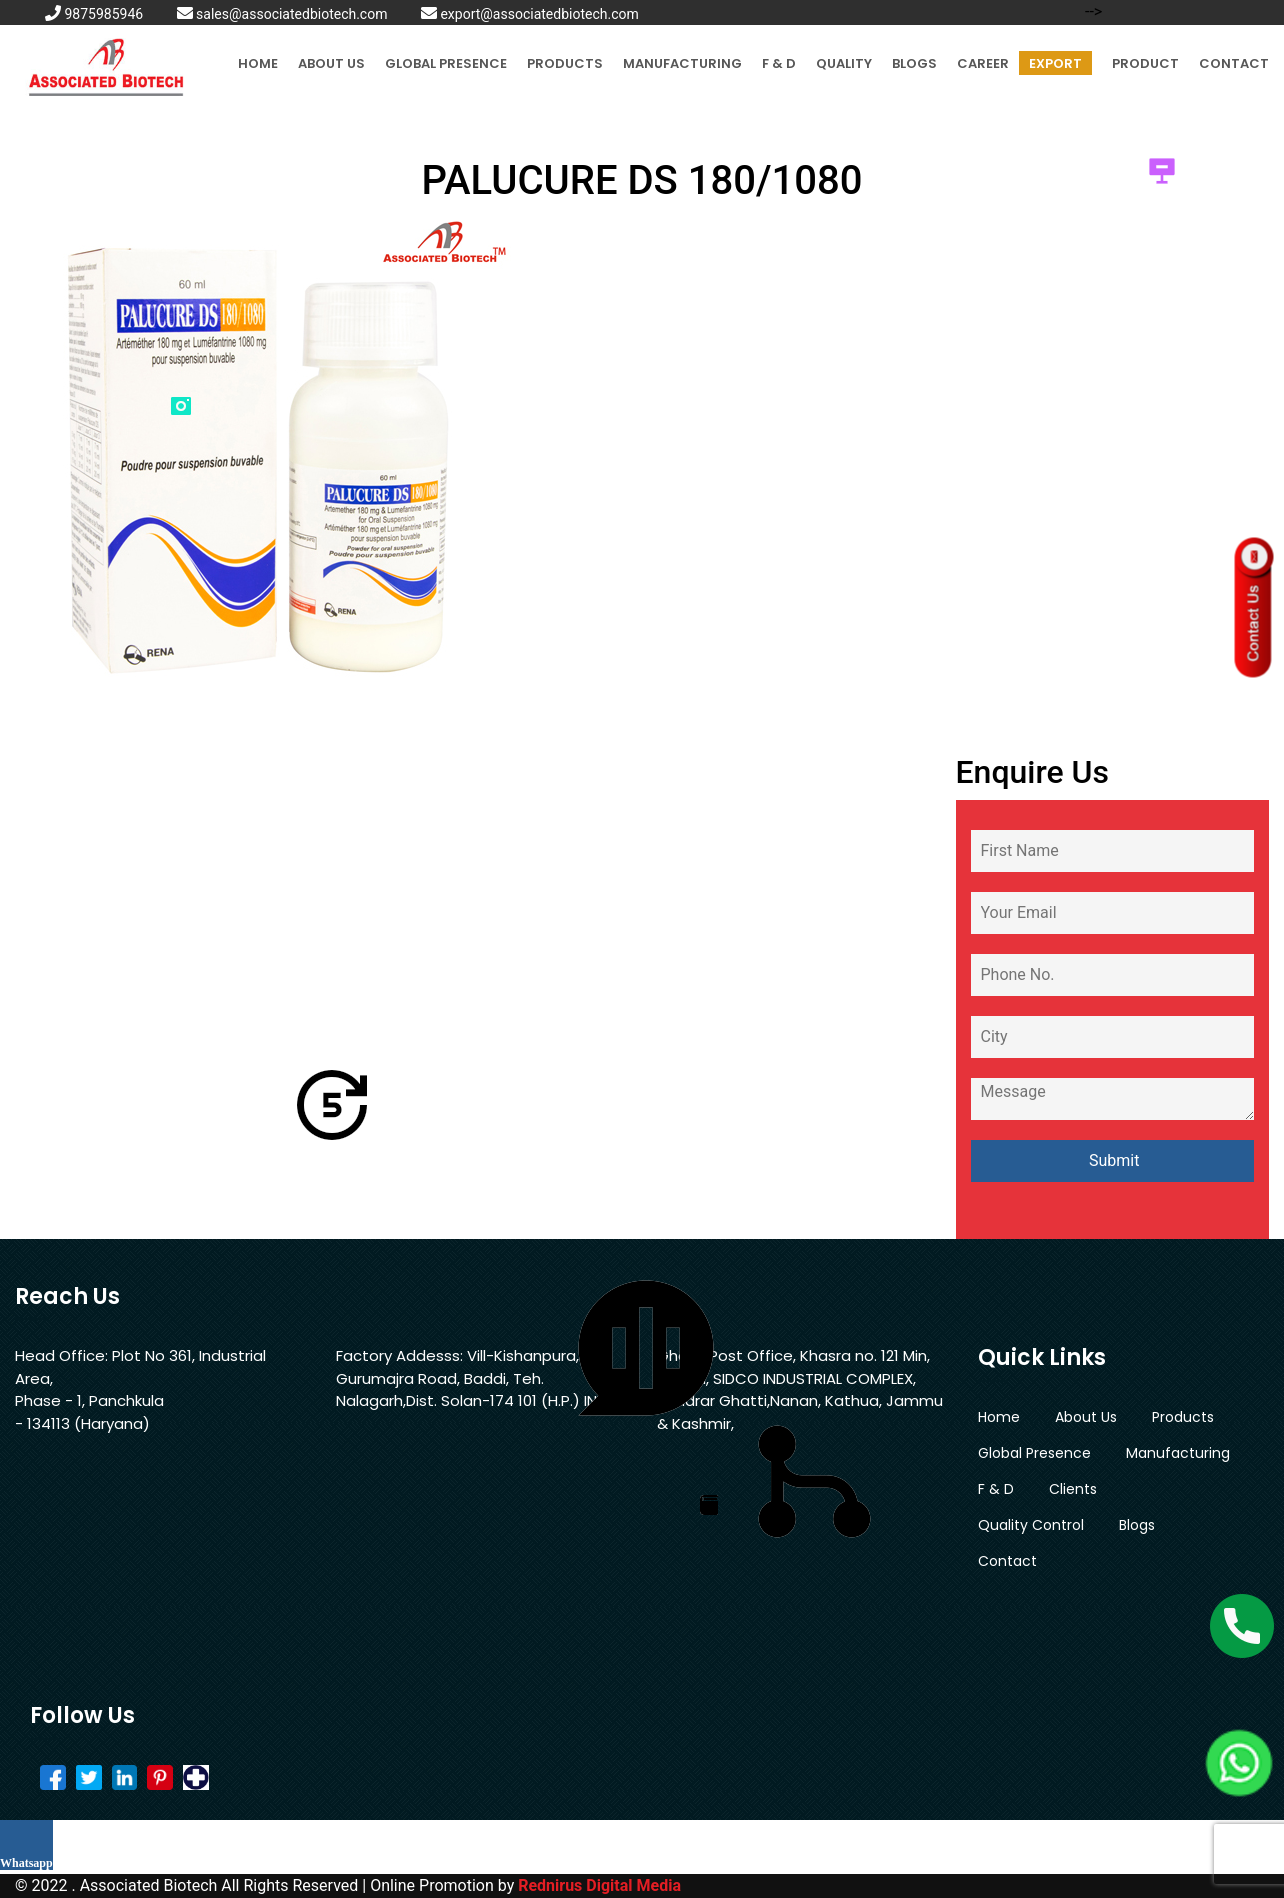 This screenshot has width=1284, height=1898. What do you see at coordinates (646, 1348) in the screenshot?
I see `start a voice chat or audio message` at bounding box center [646, 1348].